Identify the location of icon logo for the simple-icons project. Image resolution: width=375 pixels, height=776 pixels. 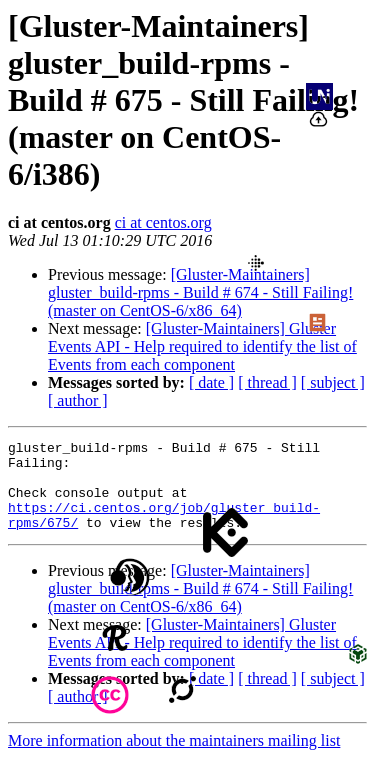
(182, 689).